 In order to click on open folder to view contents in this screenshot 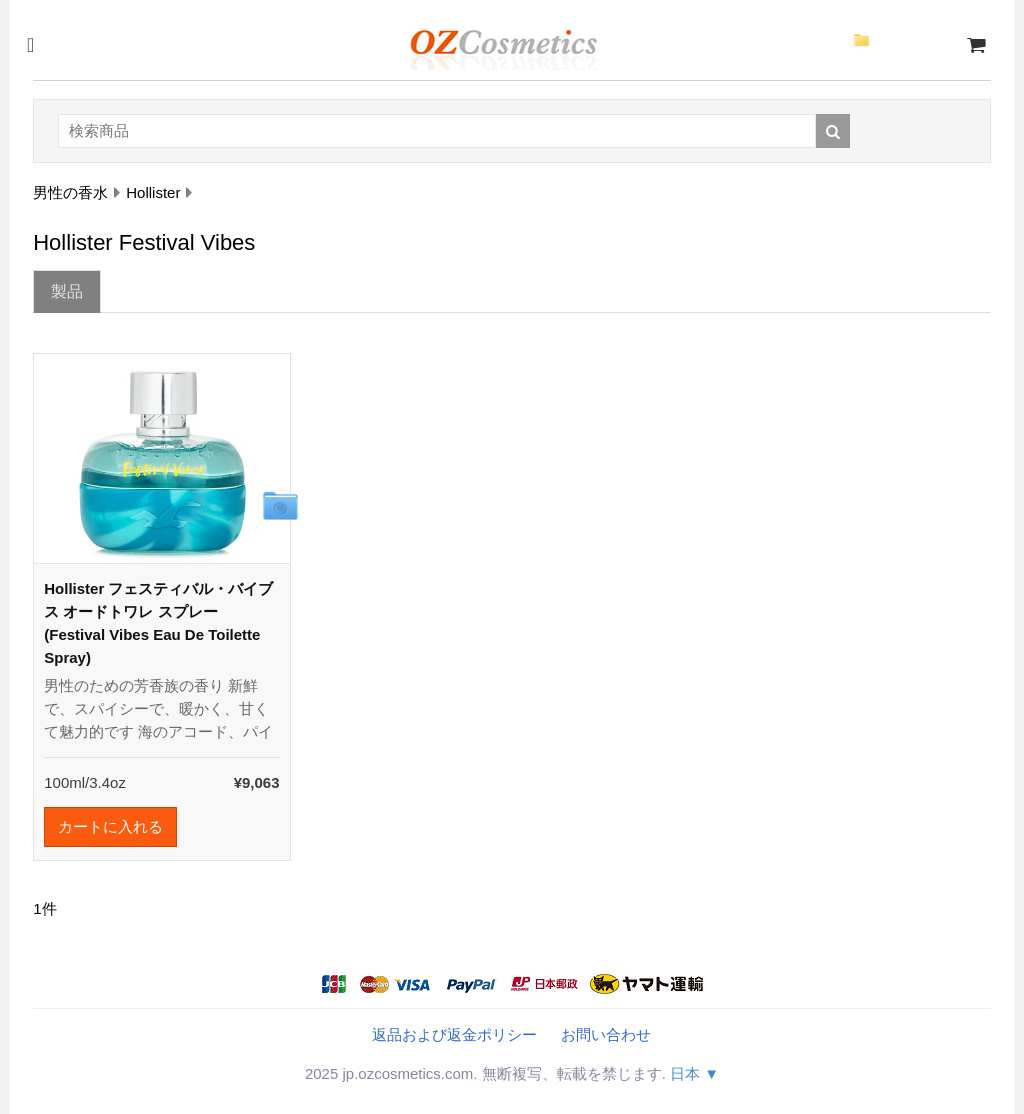, I will do `click(861, 40)`.